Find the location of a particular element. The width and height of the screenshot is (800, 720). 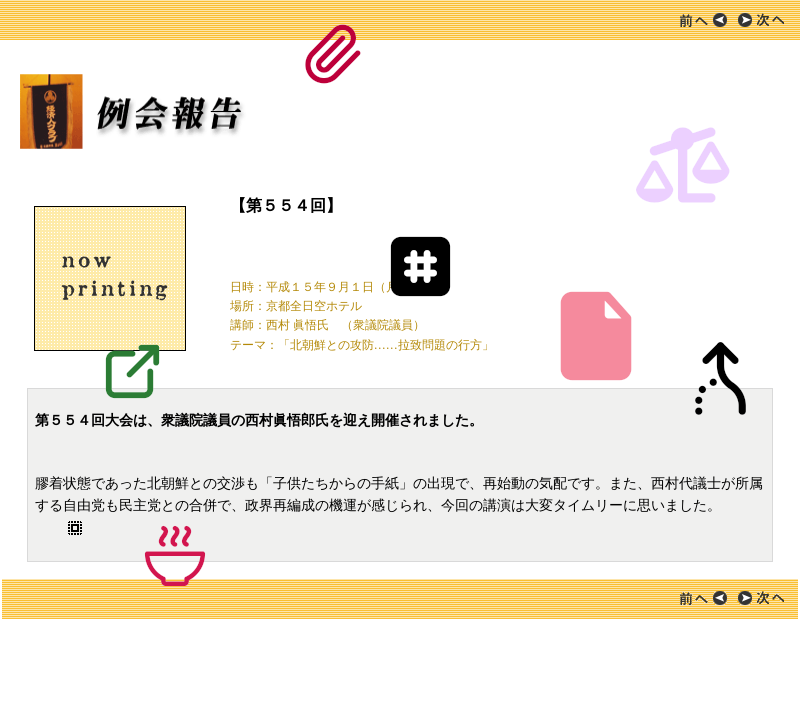

merge content from right side is located at coordinates (720, 378).